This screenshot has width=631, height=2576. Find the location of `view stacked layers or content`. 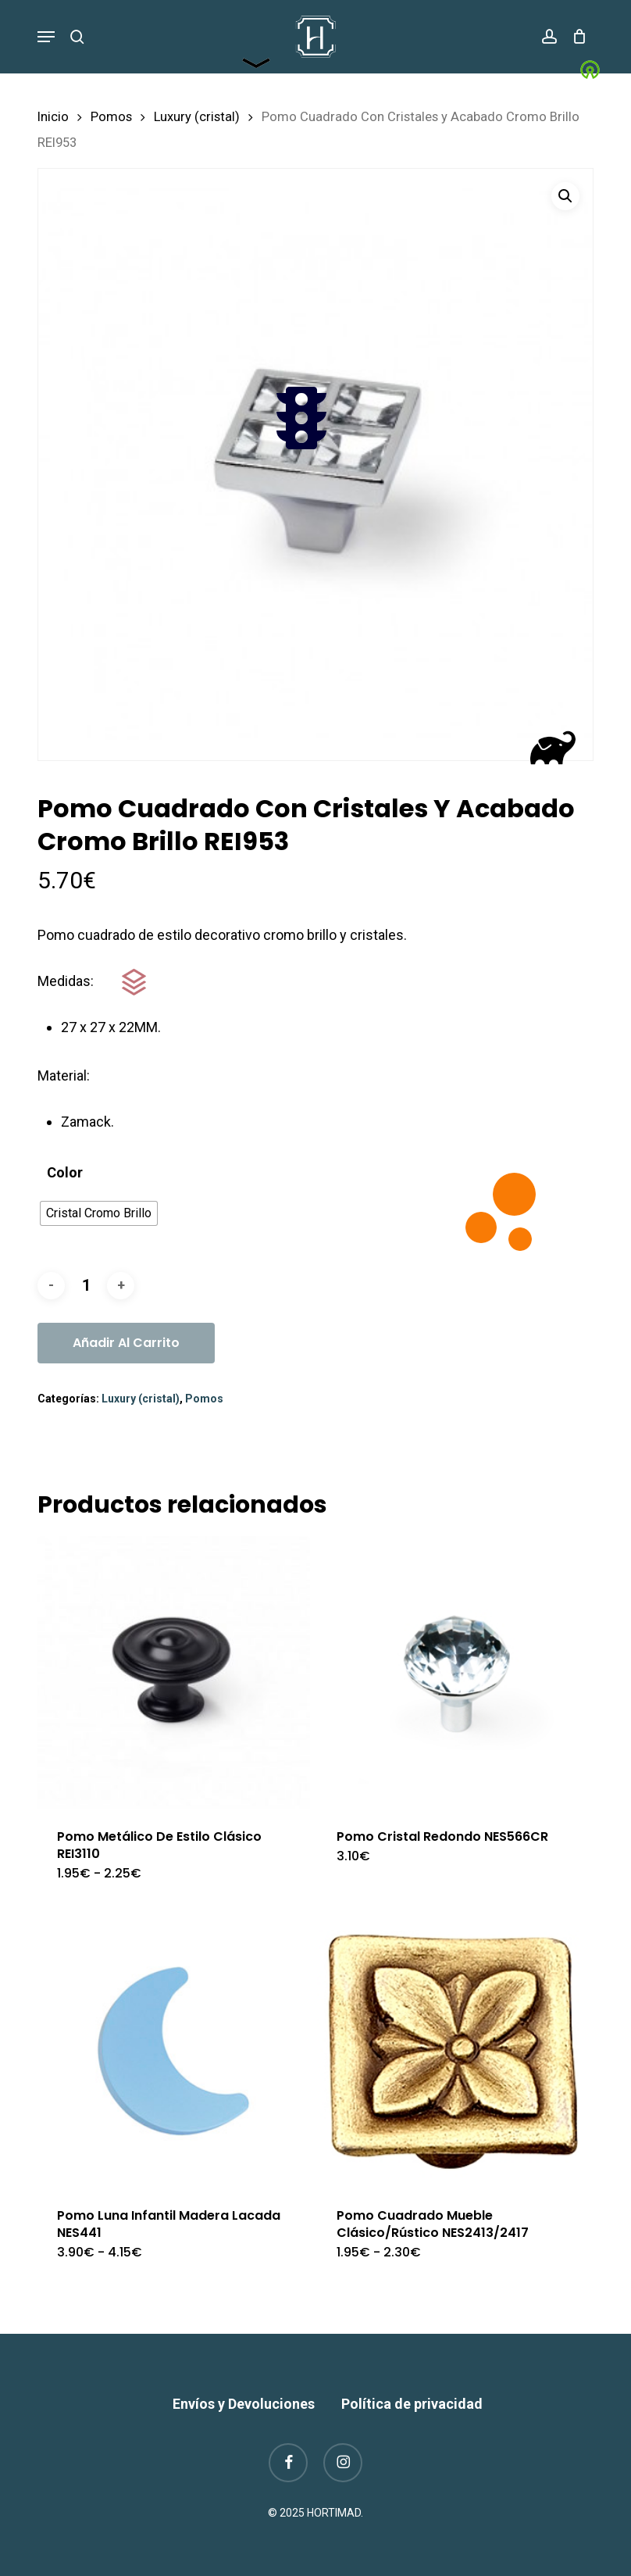

view stacked layers or content is located at coordinates (134, 982).